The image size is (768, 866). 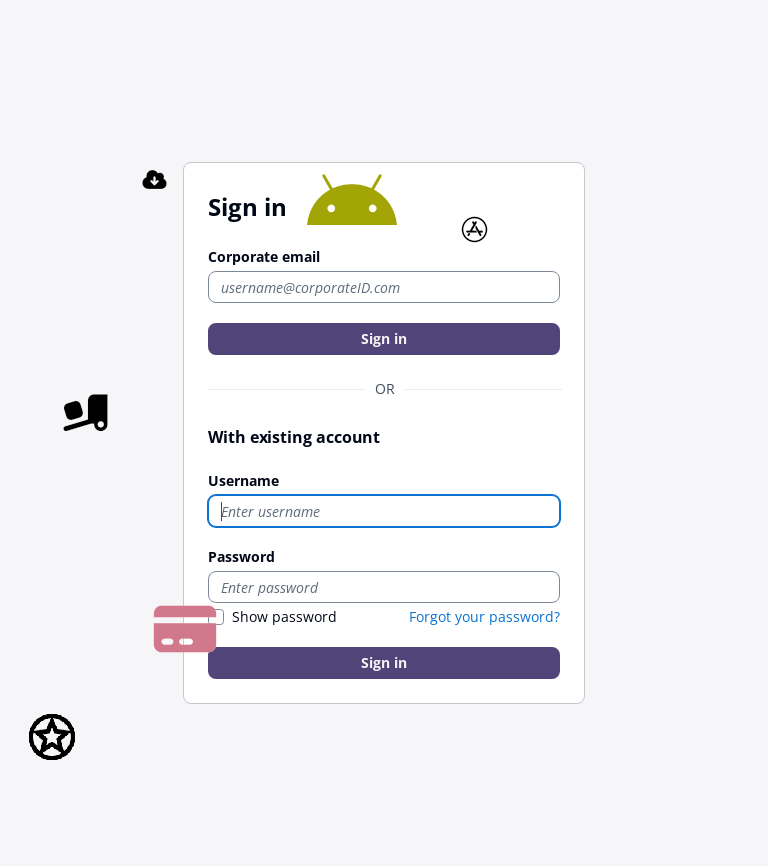 What do you see at coordinates (352, 205) in the screenshot?
I see `android operating system logo` at bounding box center [352, 205].